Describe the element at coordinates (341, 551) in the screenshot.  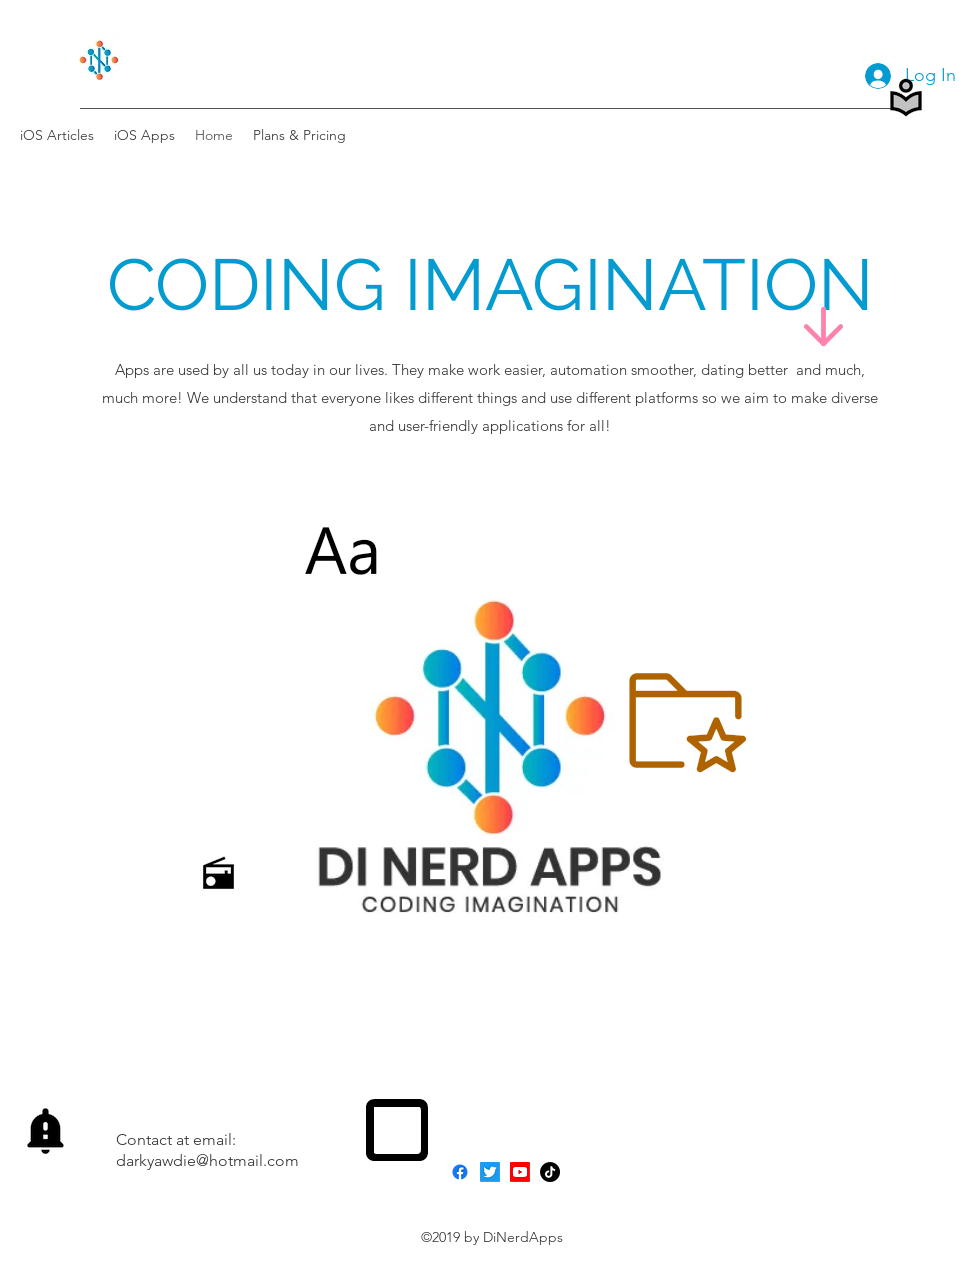
I see `toggle case-sensitive search` at that location.